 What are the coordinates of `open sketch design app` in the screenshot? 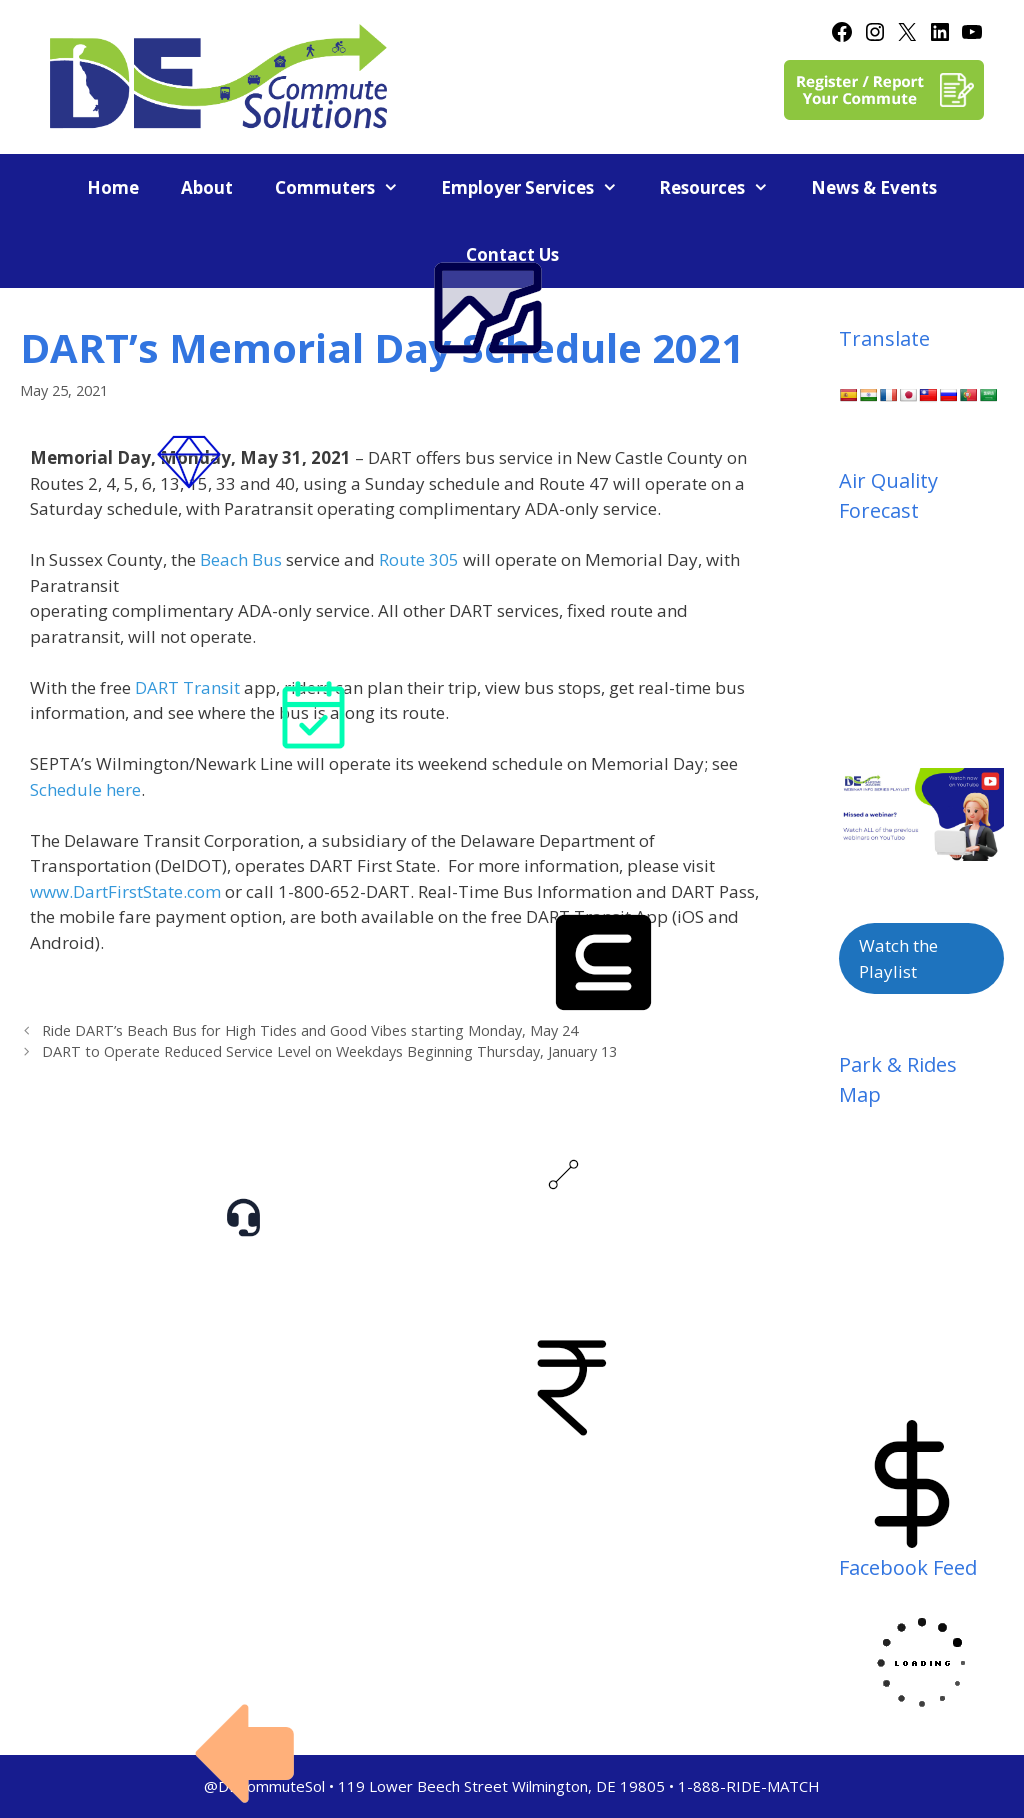 It's located at (189, 461).